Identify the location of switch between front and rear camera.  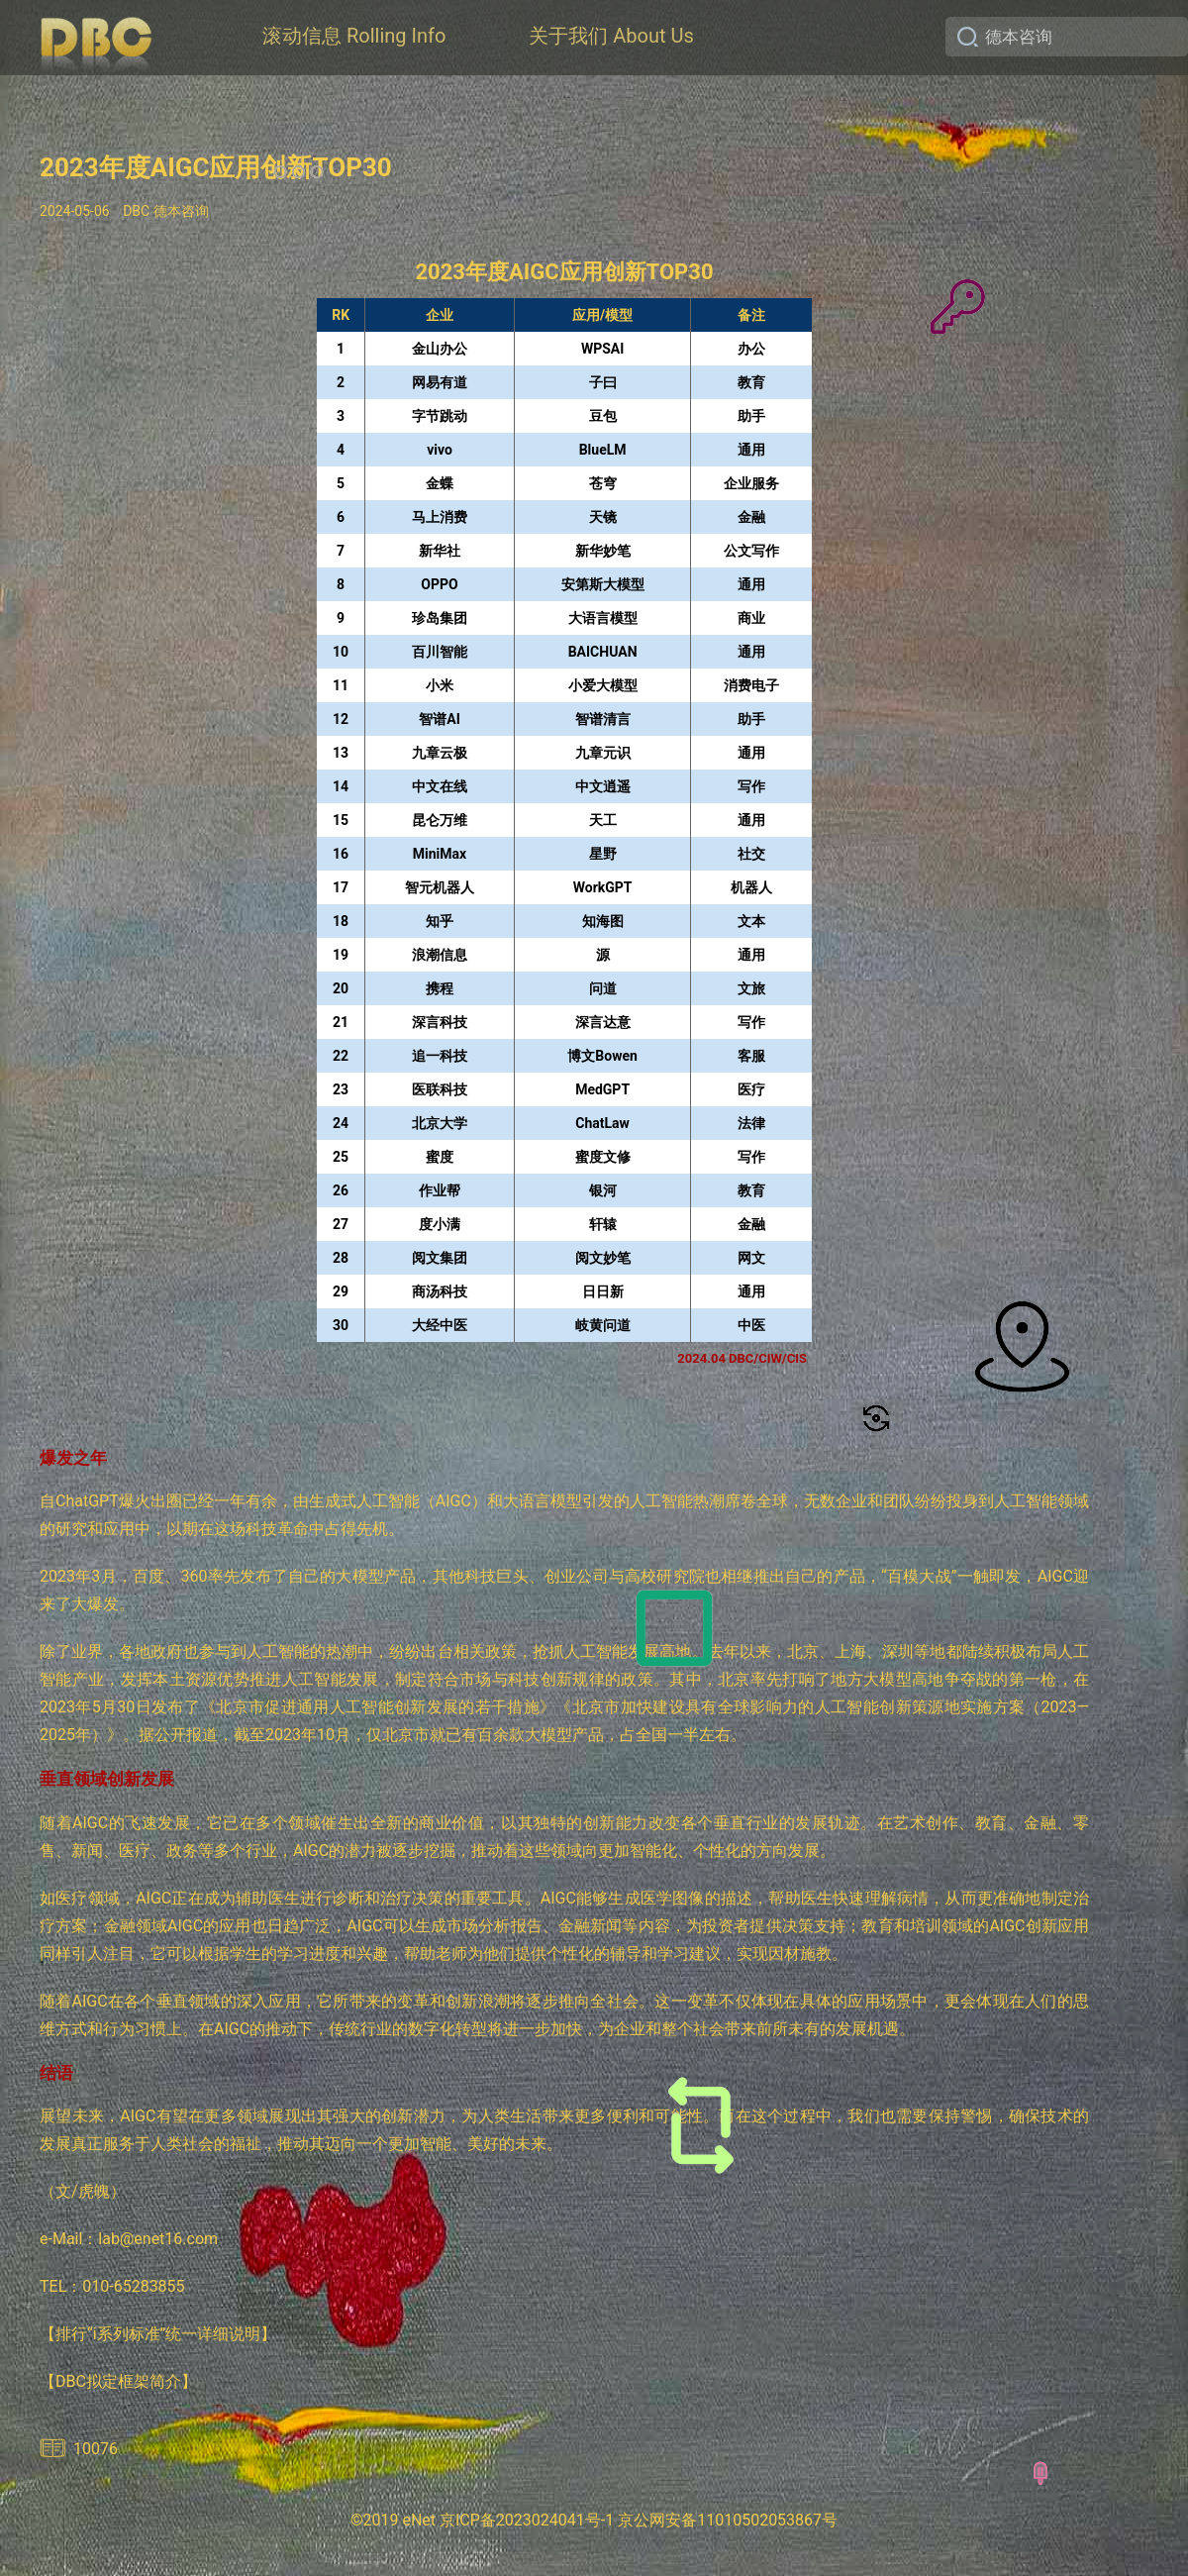
(876, 1418).